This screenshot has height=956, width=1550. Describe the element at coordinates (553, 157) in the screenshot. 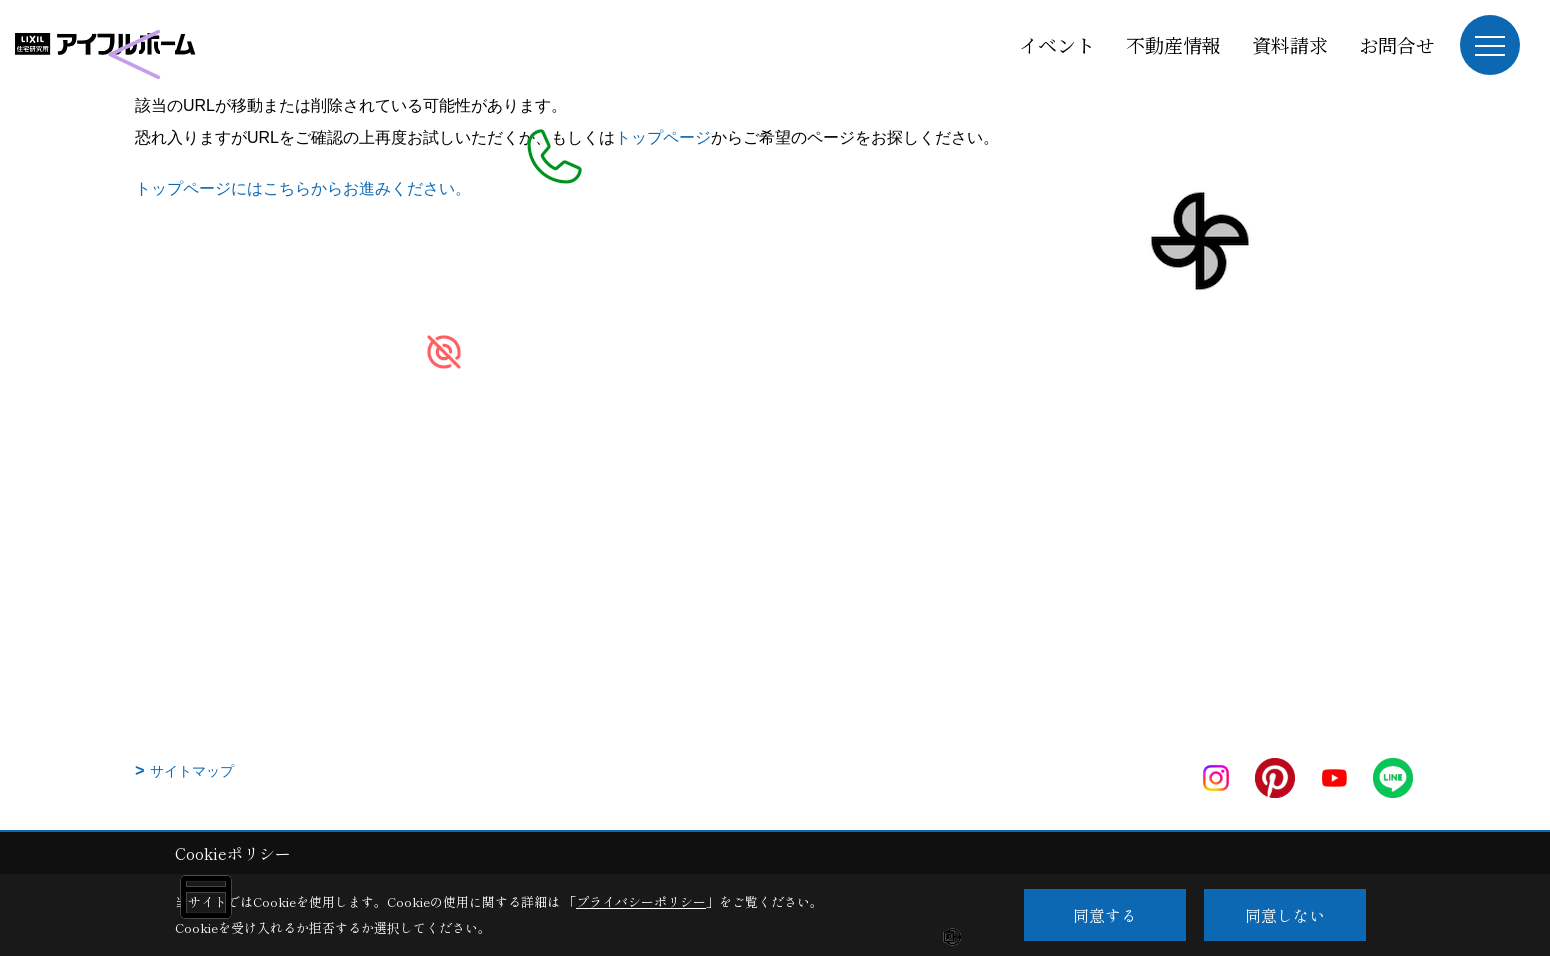

I see `make a phone call` at that location.